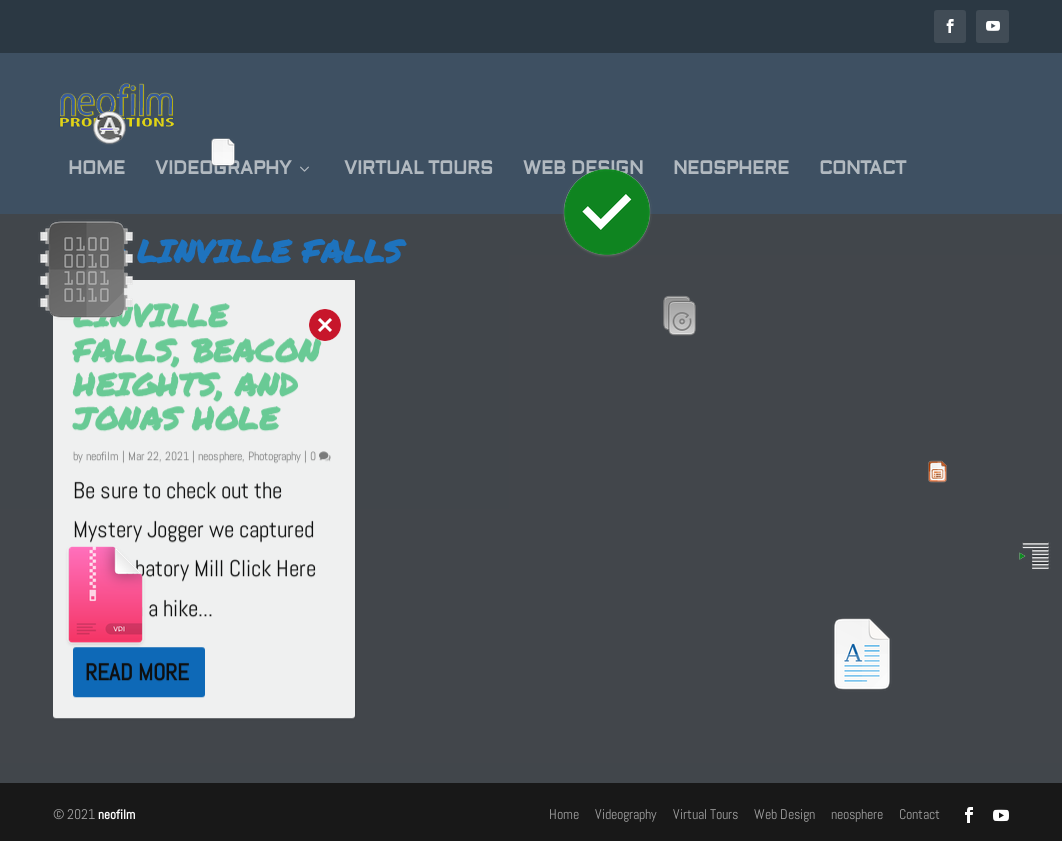 The image size is (1062, 841). I want to click on access multiple disk drives or storage devices, so click(679, 315).